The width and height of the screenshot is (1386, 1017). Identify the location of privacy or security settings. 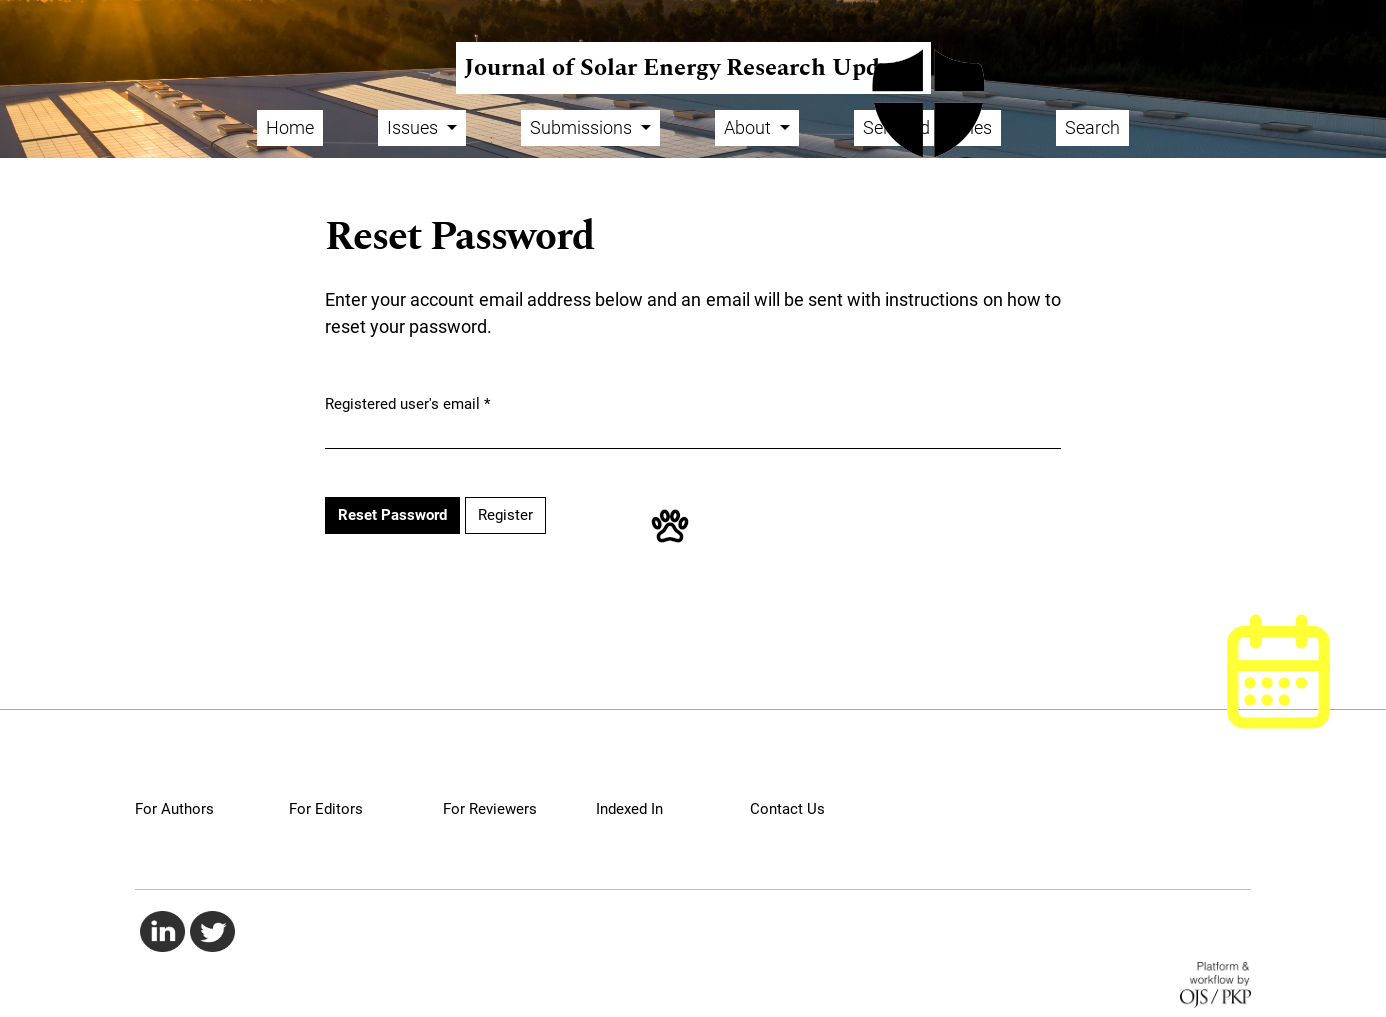
(928, 102).